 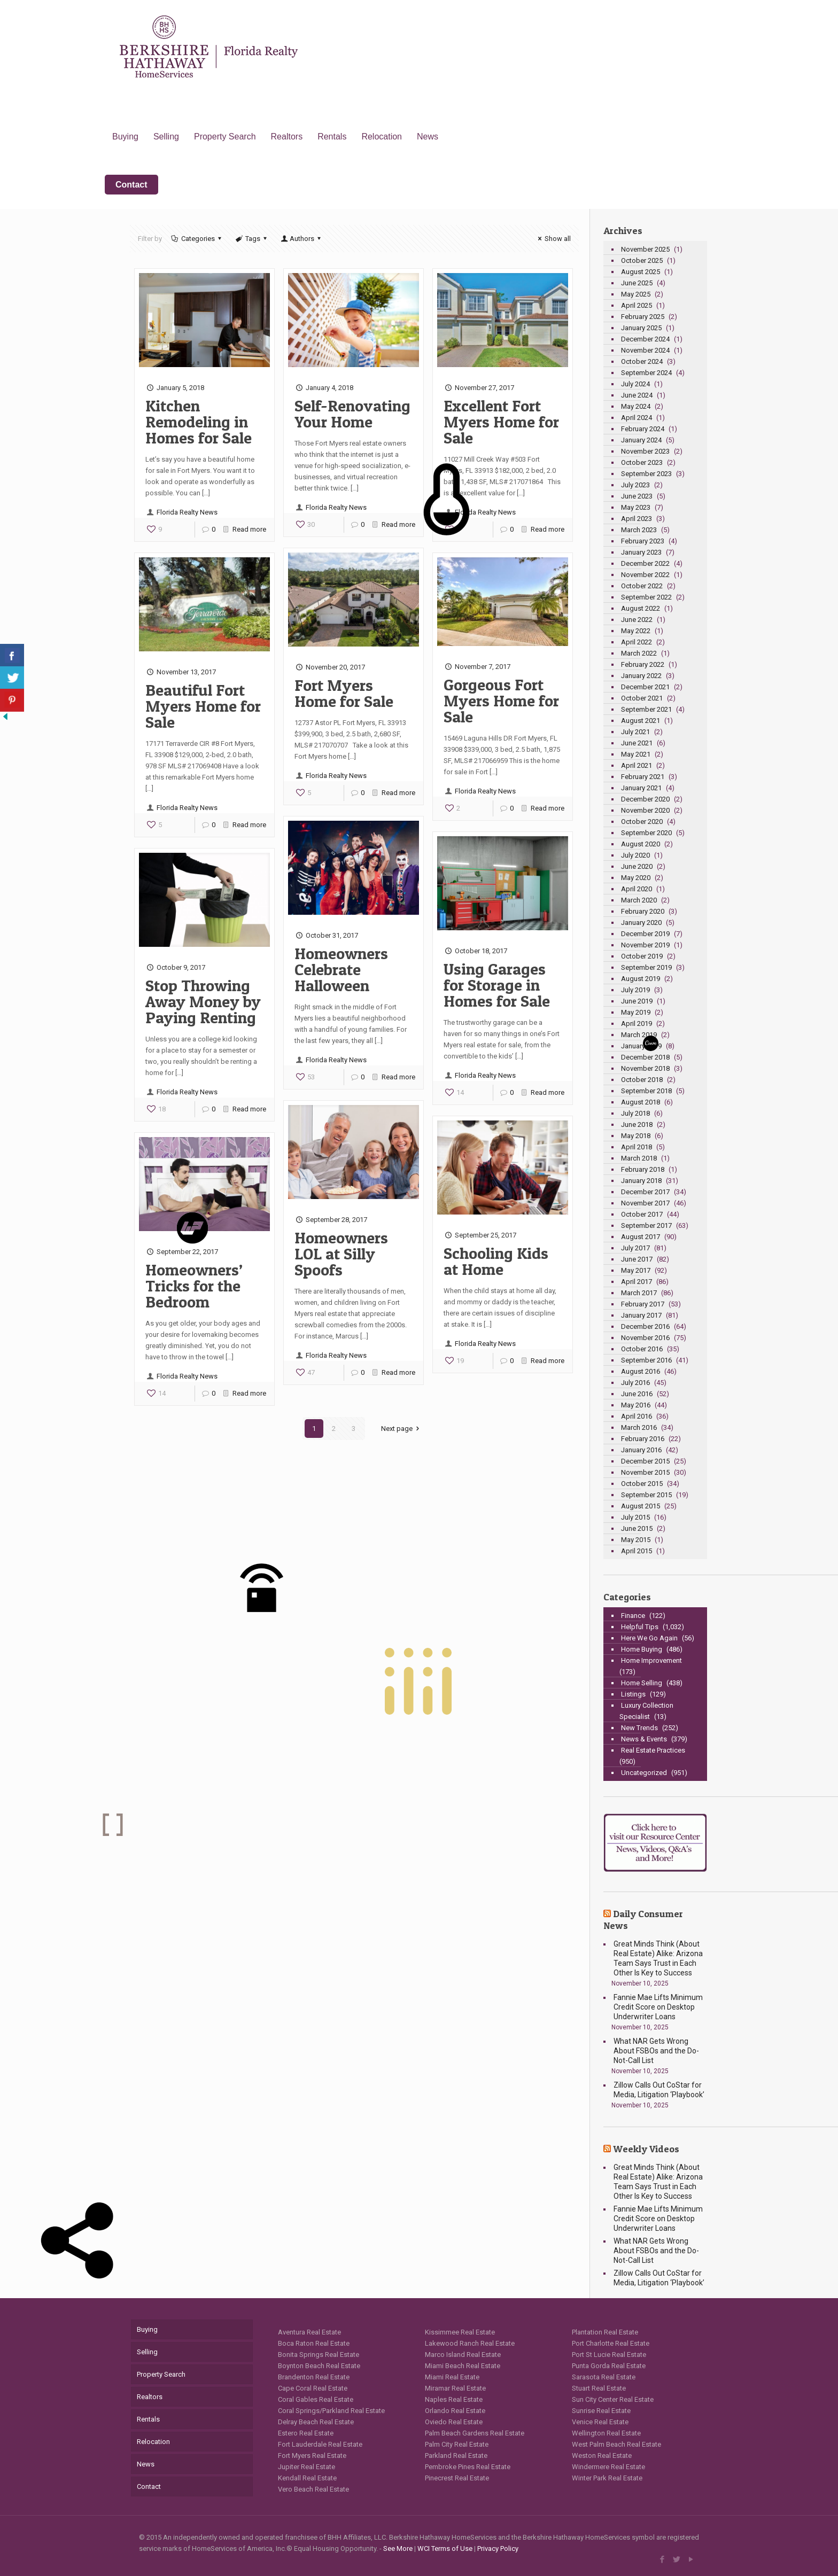 I want to click on share content with others, so click(x=79, y=2240).